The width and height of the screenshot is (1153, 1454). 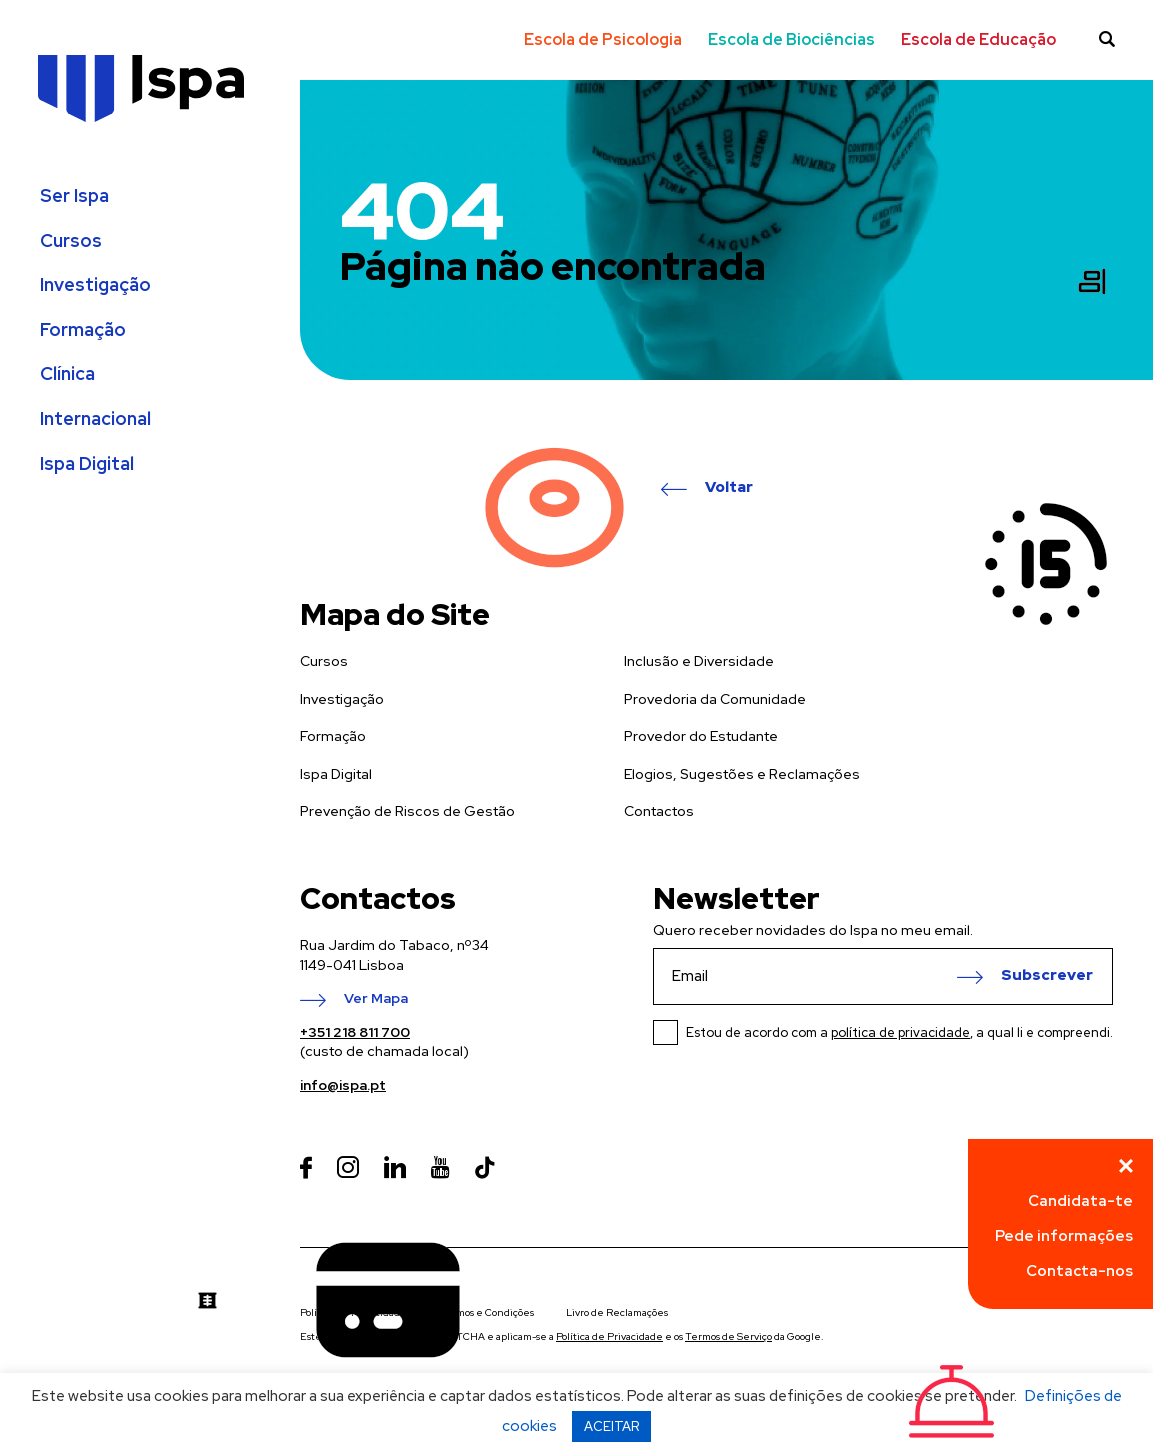 What do you see at coordinates (554, 504) in the screenshot?
I see `select a 3D torus shape in modeling software` at bounding box center [554, 504].